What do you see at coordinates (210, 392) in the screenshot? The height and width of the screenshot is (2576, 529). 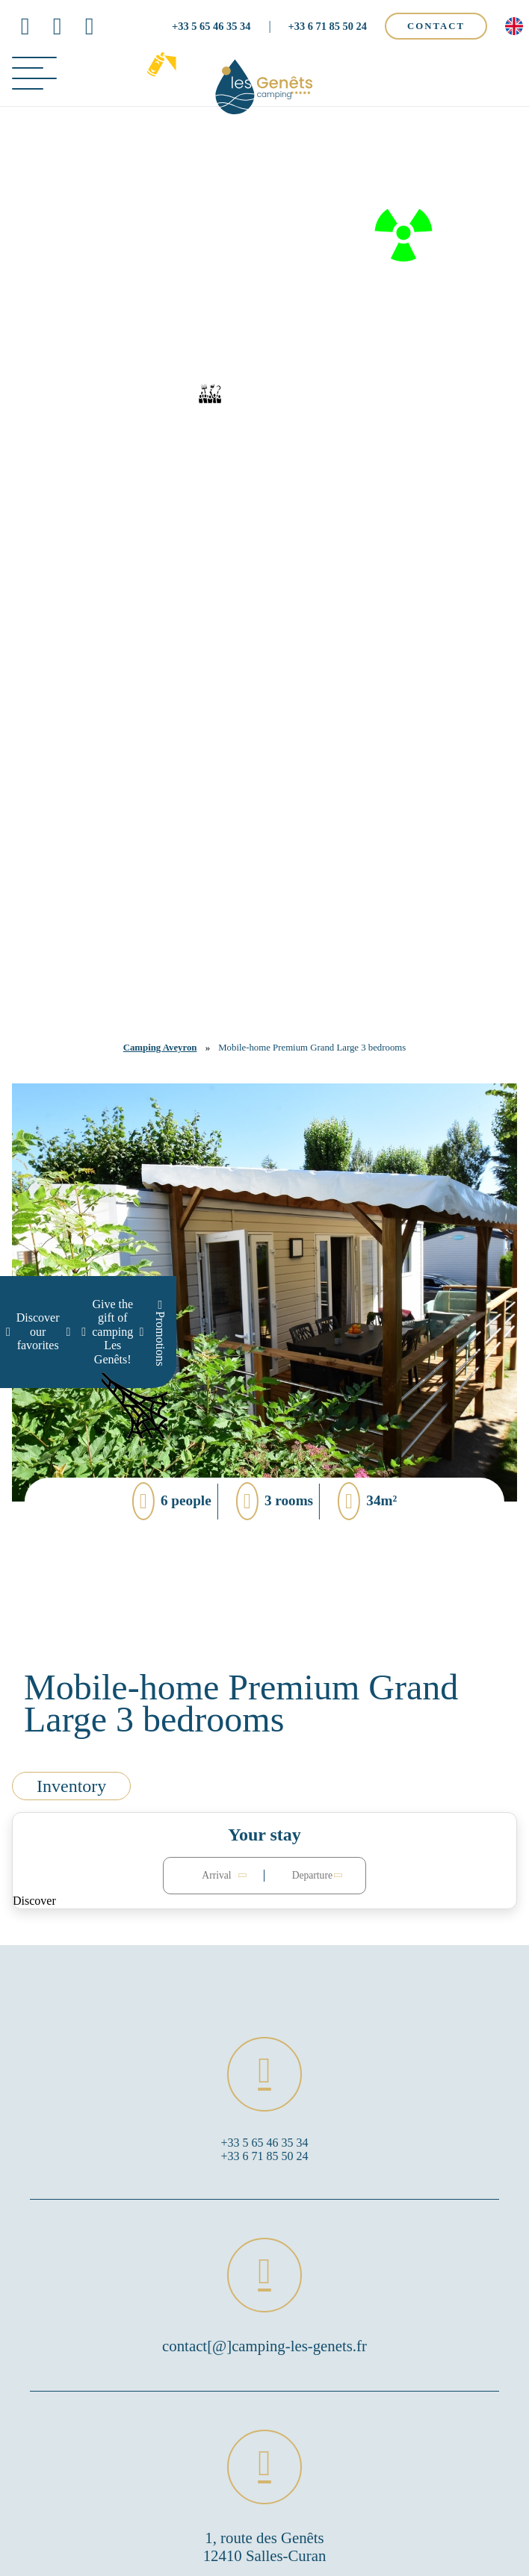 I see `indicates a rebellion or protest event in-game` at bounding box center [210, 392].